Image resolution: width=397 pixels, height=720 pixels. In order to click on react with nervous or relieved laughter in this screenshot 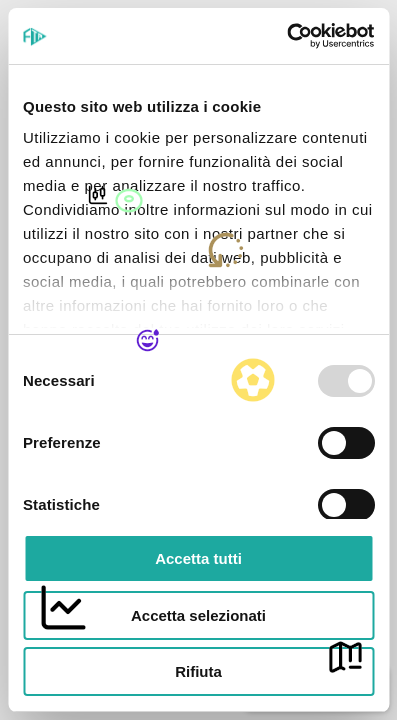, I will do `click(147, 340)`.